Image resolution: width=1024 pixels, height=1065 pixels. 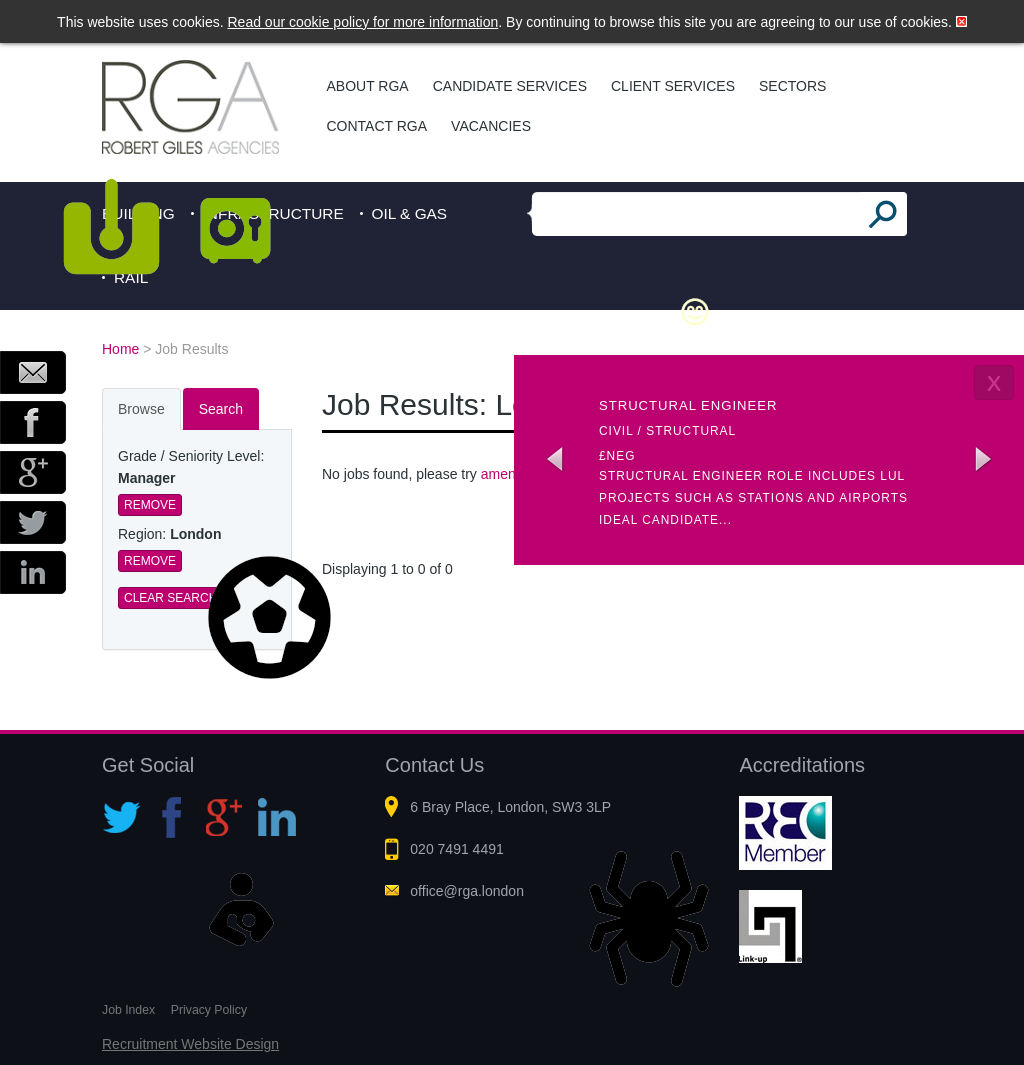 I want to click on access sports or soccer-related content, so click(x=269, y=617).